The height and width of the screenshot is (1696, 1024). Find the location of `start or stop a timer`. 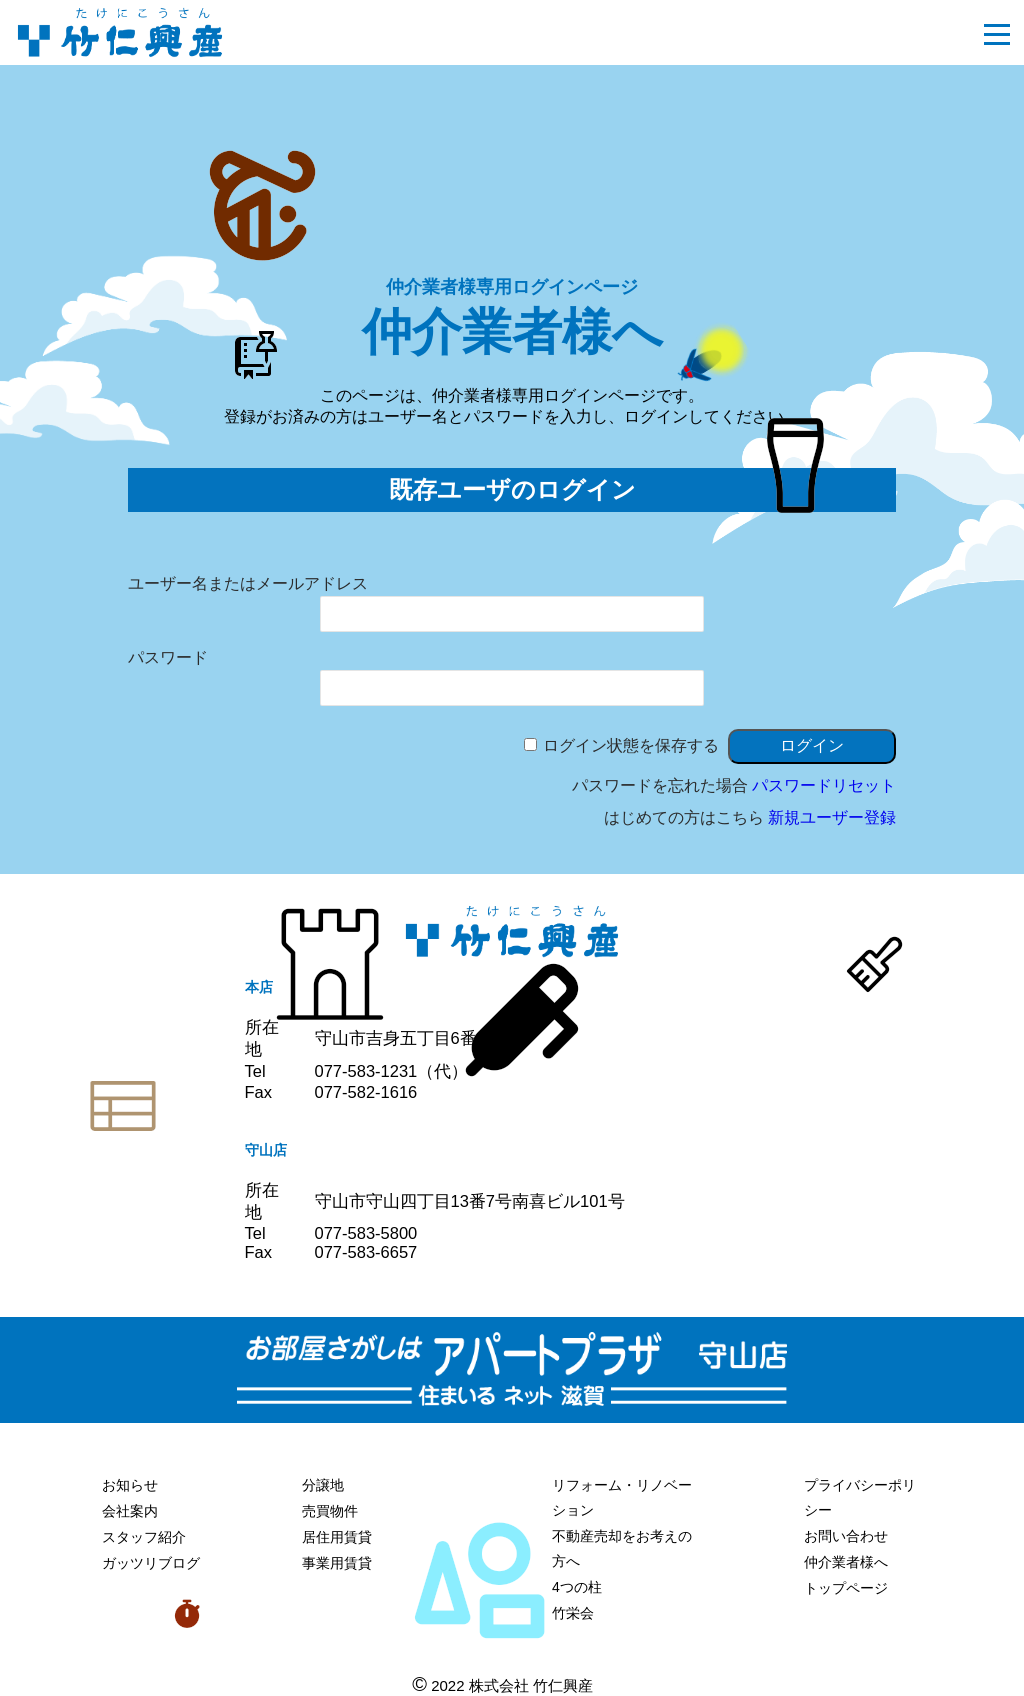

start or stop a timer is located at coordinates (187, 1614).